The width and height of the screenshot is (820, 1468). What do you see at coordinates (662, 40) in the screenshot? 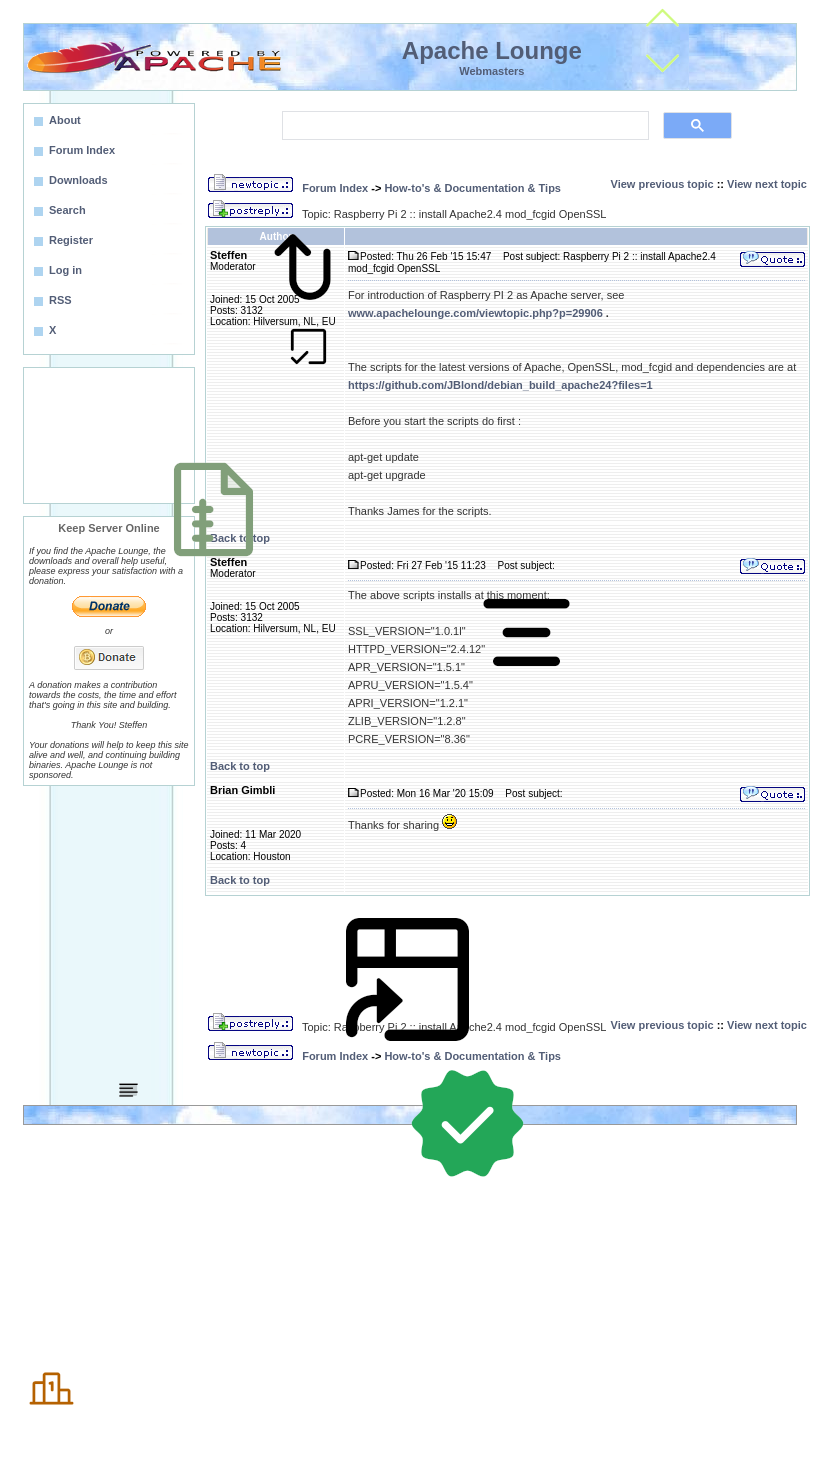
I see `expand or collapse a dropdown menu` at bounding box center [662, 40].